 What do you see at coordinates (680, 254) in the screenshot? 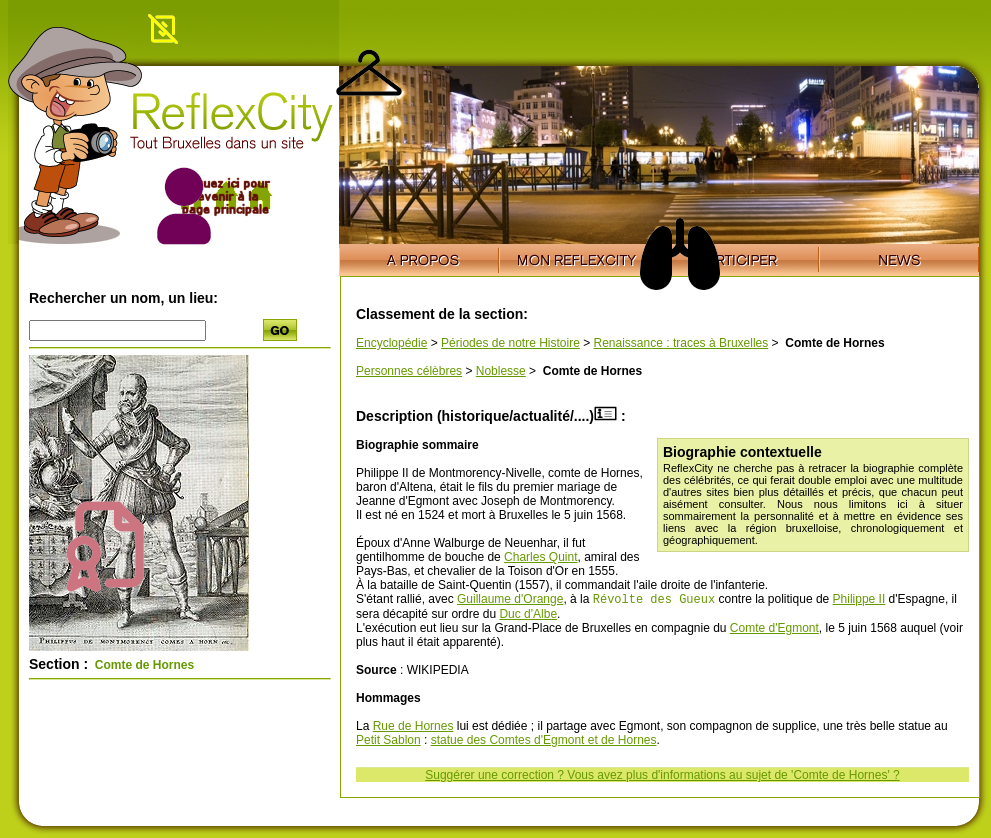
I see `access respiratory health information` at bounding box center [680, 254].